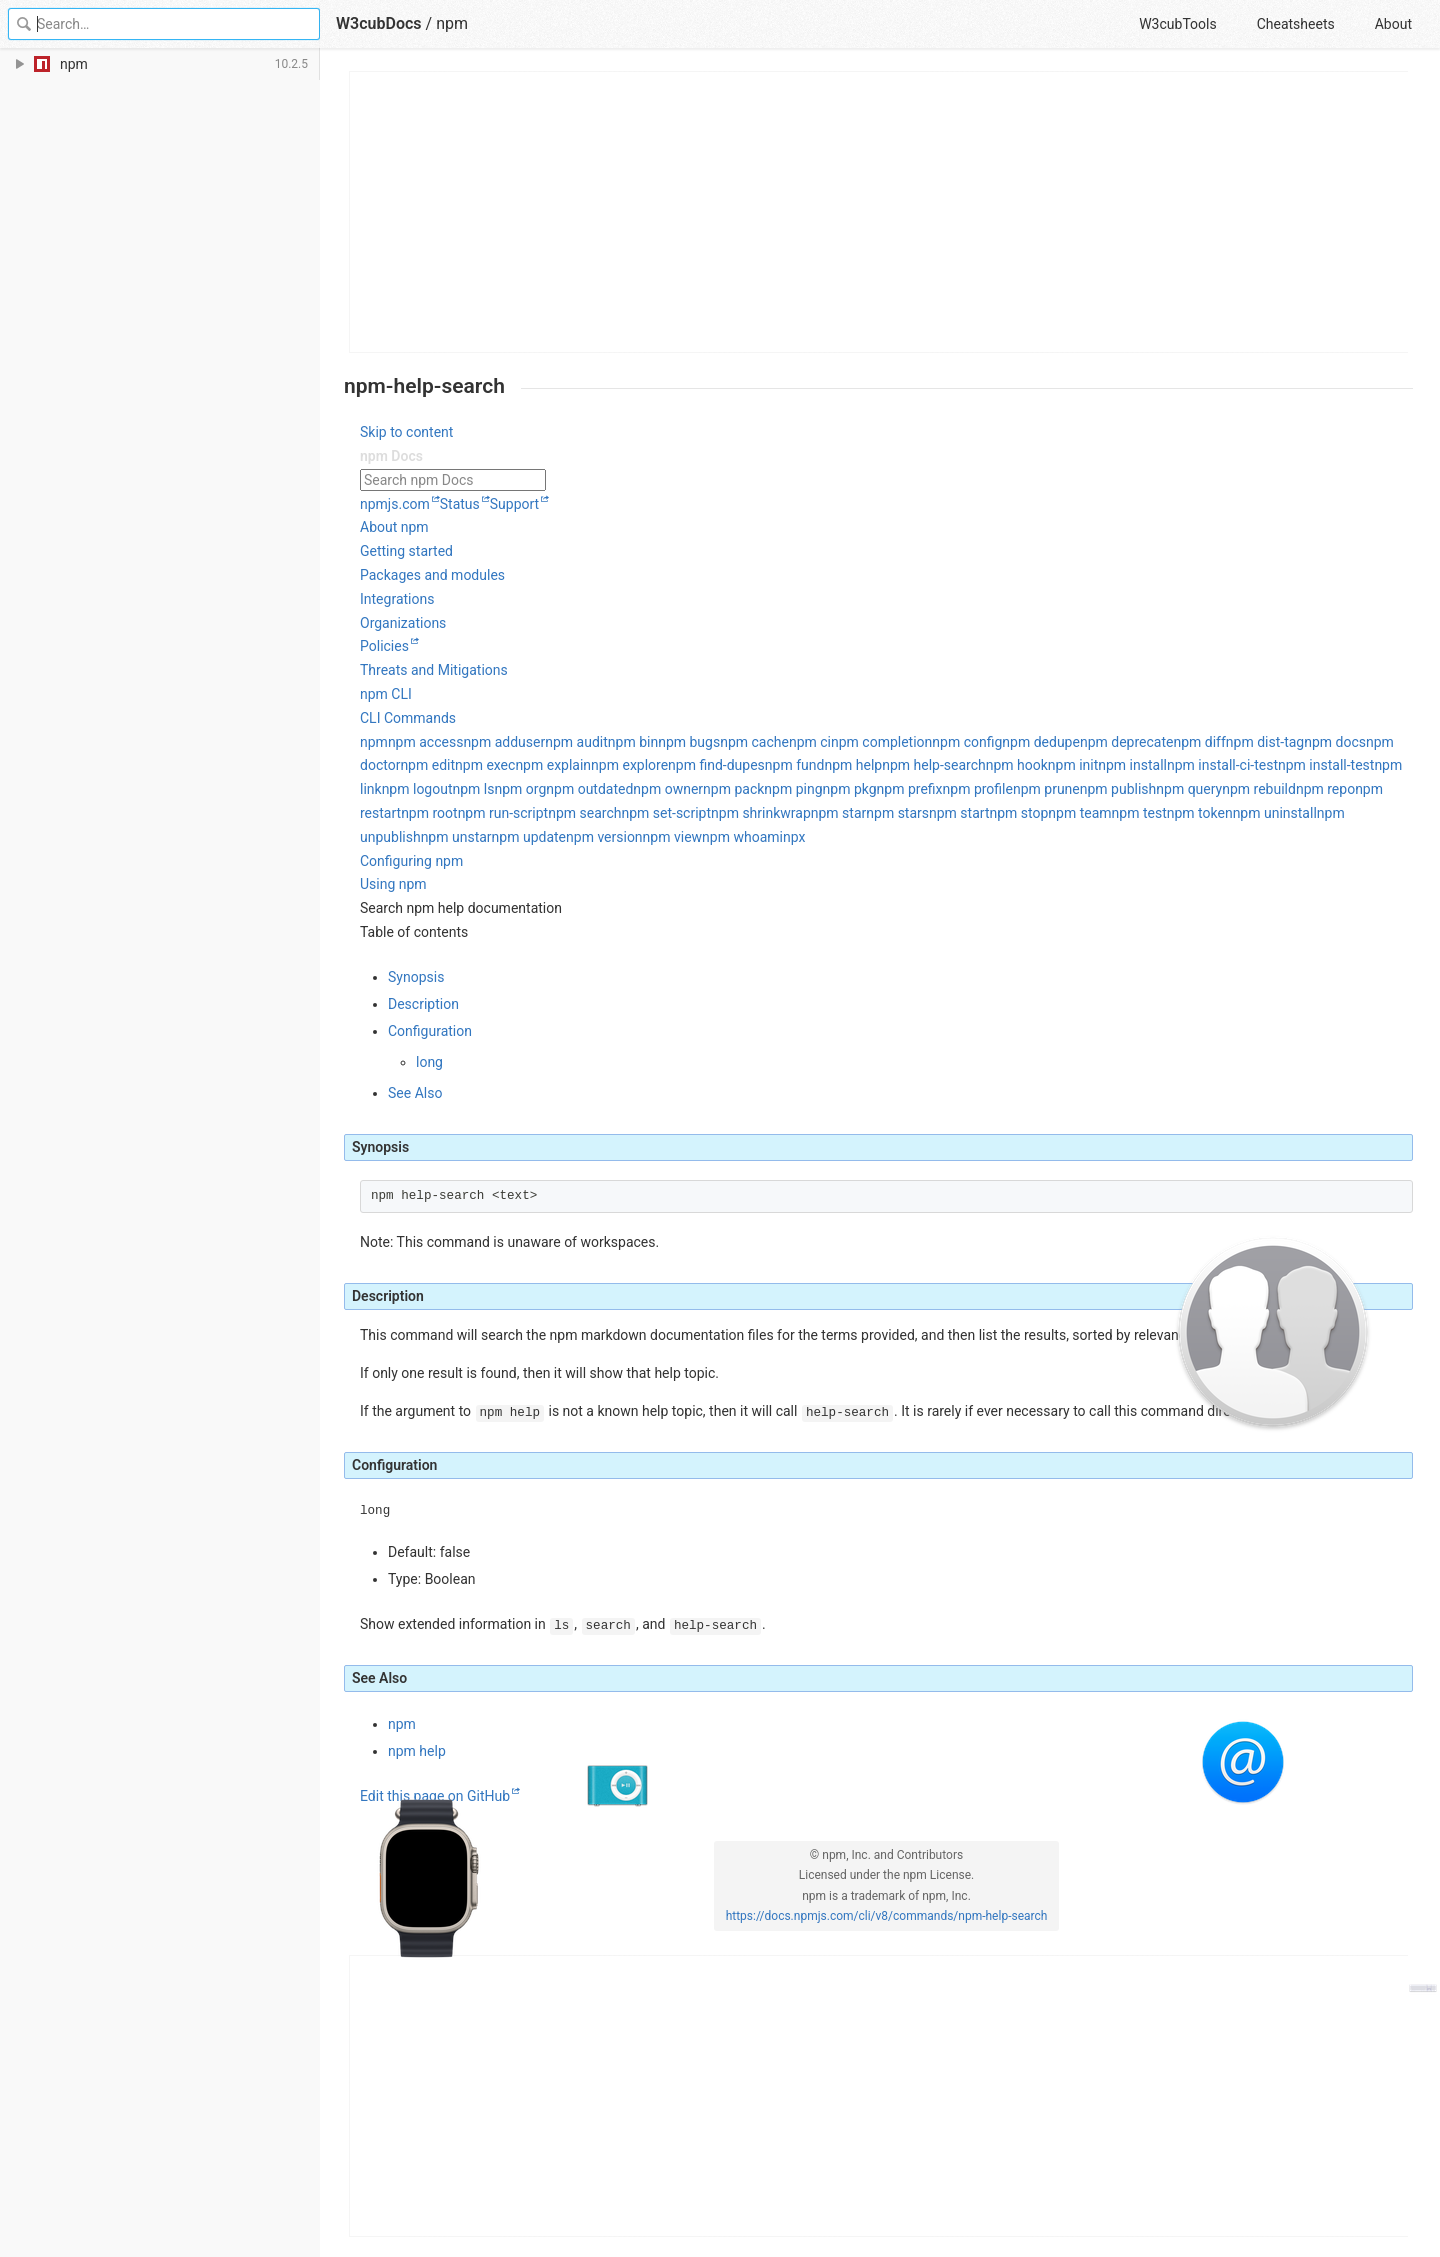 The width and height of the screenshot is (1440, 2257). What do you see at coordinates (617, 1774) in the screenshot?
I see `iPod shuffle device connected` at bounding box center [617, 1774].